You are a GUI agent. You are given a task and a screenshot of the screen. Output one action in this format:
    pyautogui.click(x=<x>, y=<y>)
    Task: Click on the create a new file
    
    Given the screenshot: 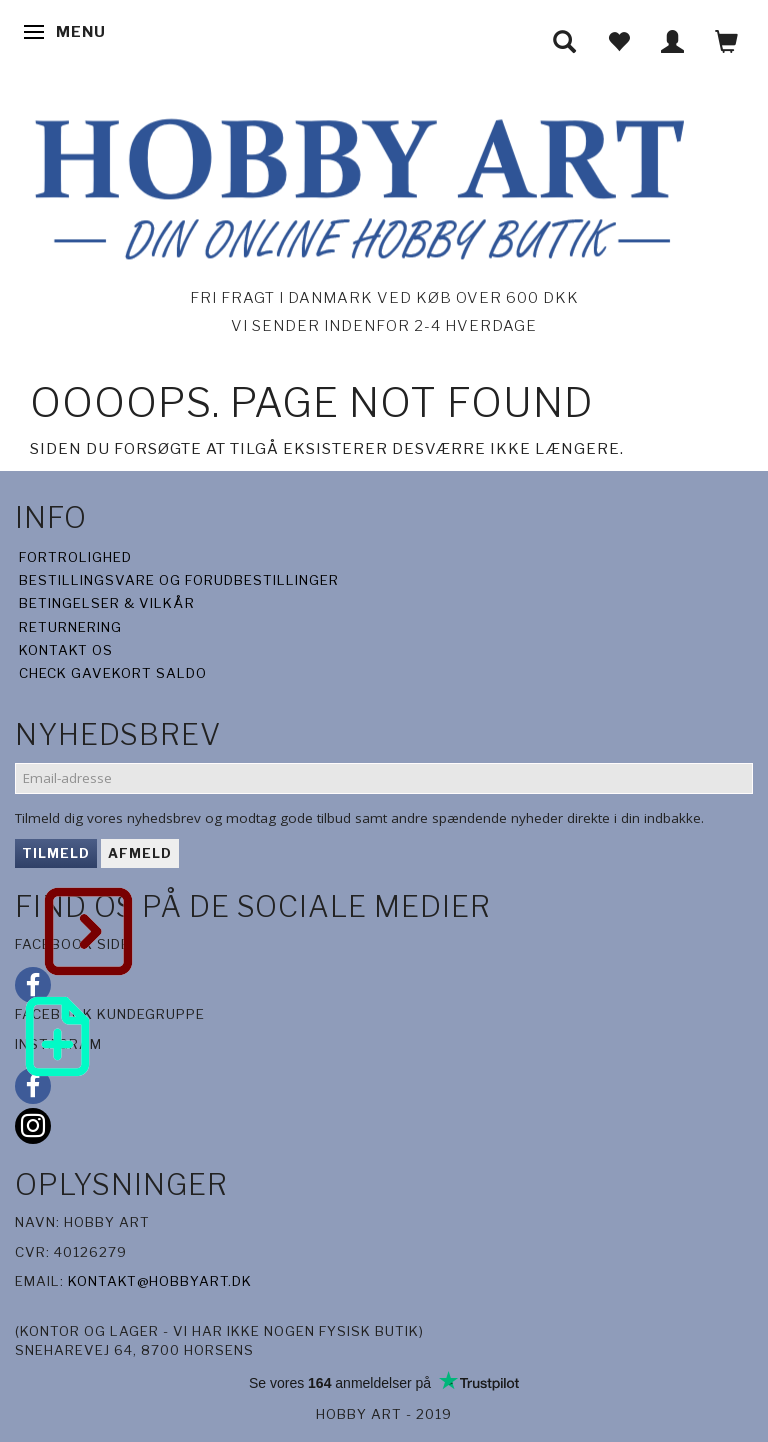 What is the action you would take?
    pyautogui.click(x=57, y=1036)
    